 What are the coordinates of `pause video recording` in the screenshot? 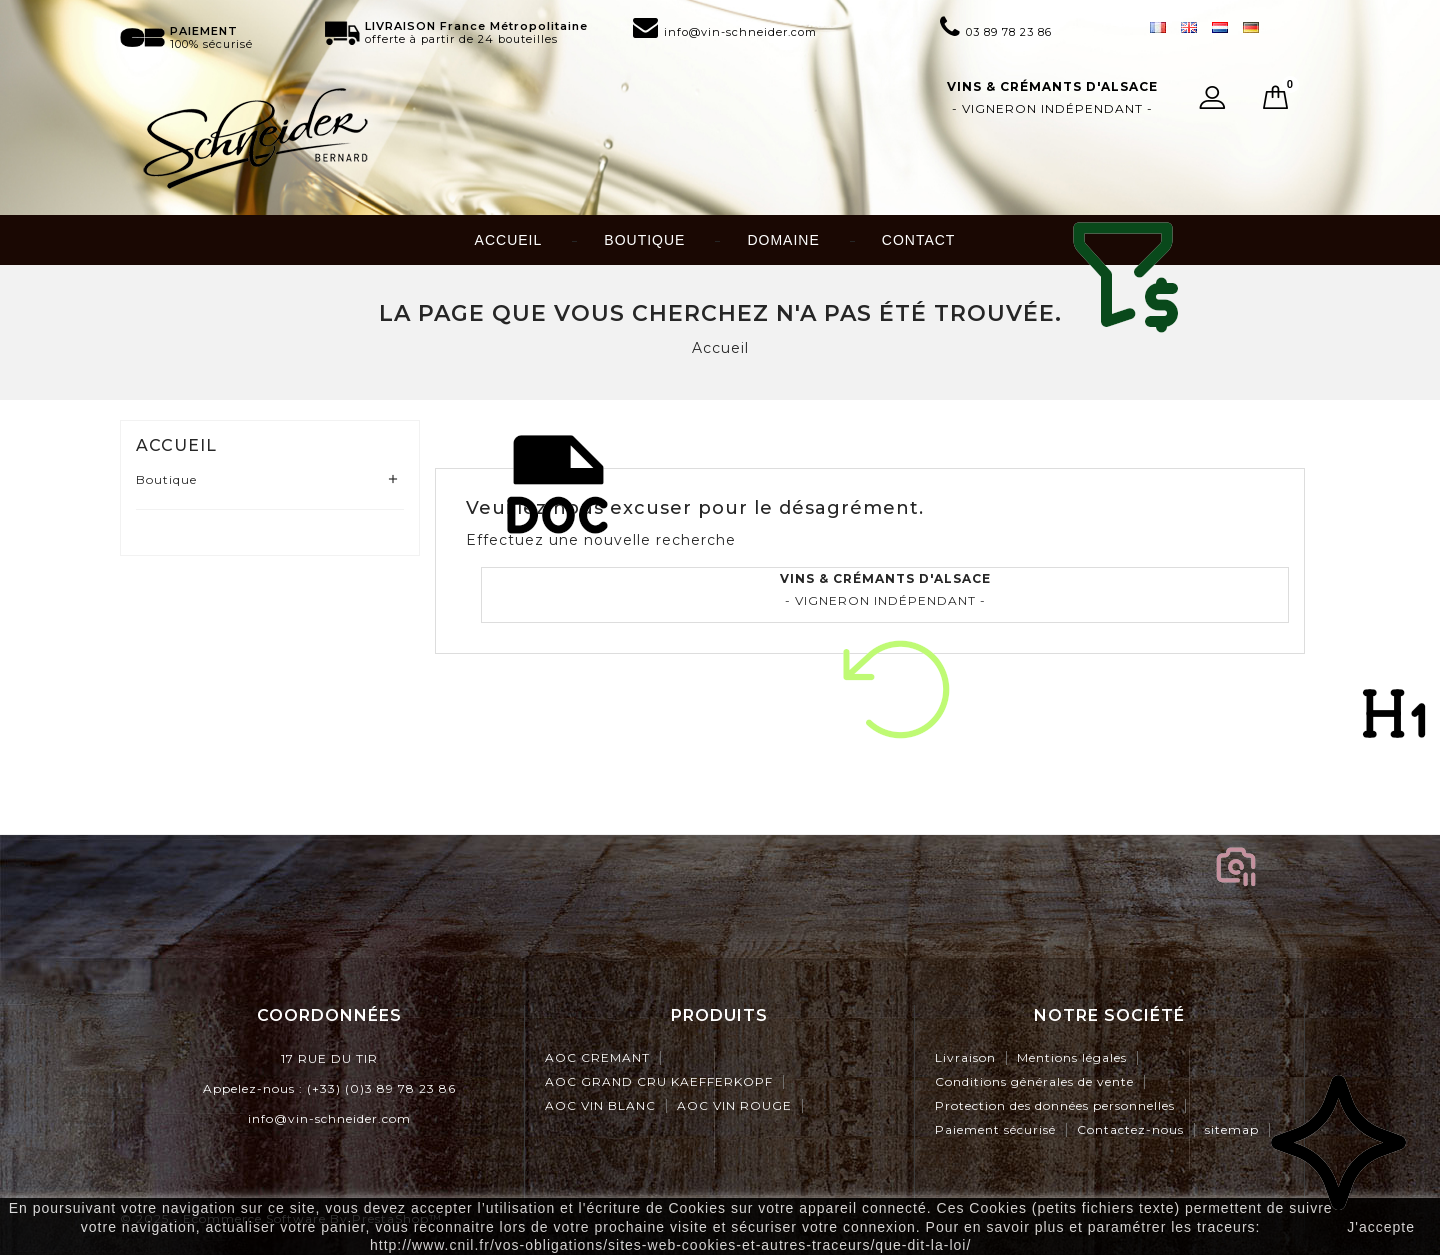 It's located at (1236, 865).